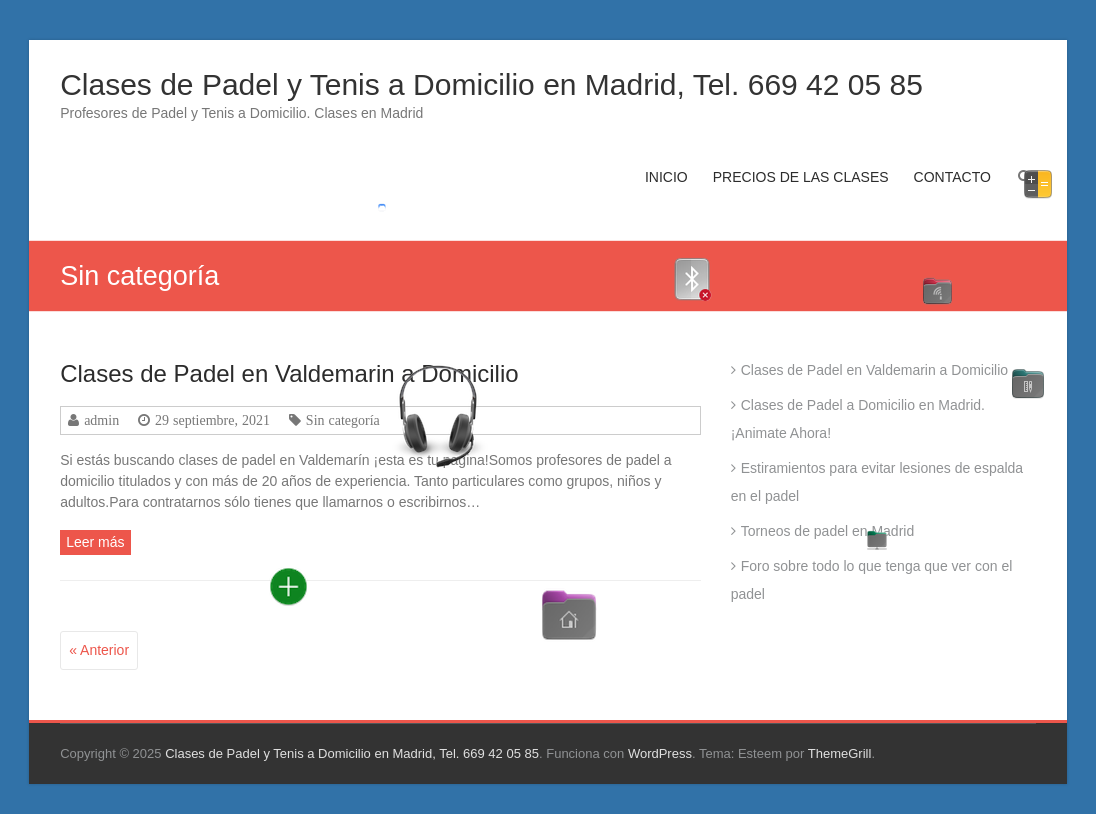  Describe the element at coordinates (569, 615) in the screenshot. I see `access your home folder` at that location.